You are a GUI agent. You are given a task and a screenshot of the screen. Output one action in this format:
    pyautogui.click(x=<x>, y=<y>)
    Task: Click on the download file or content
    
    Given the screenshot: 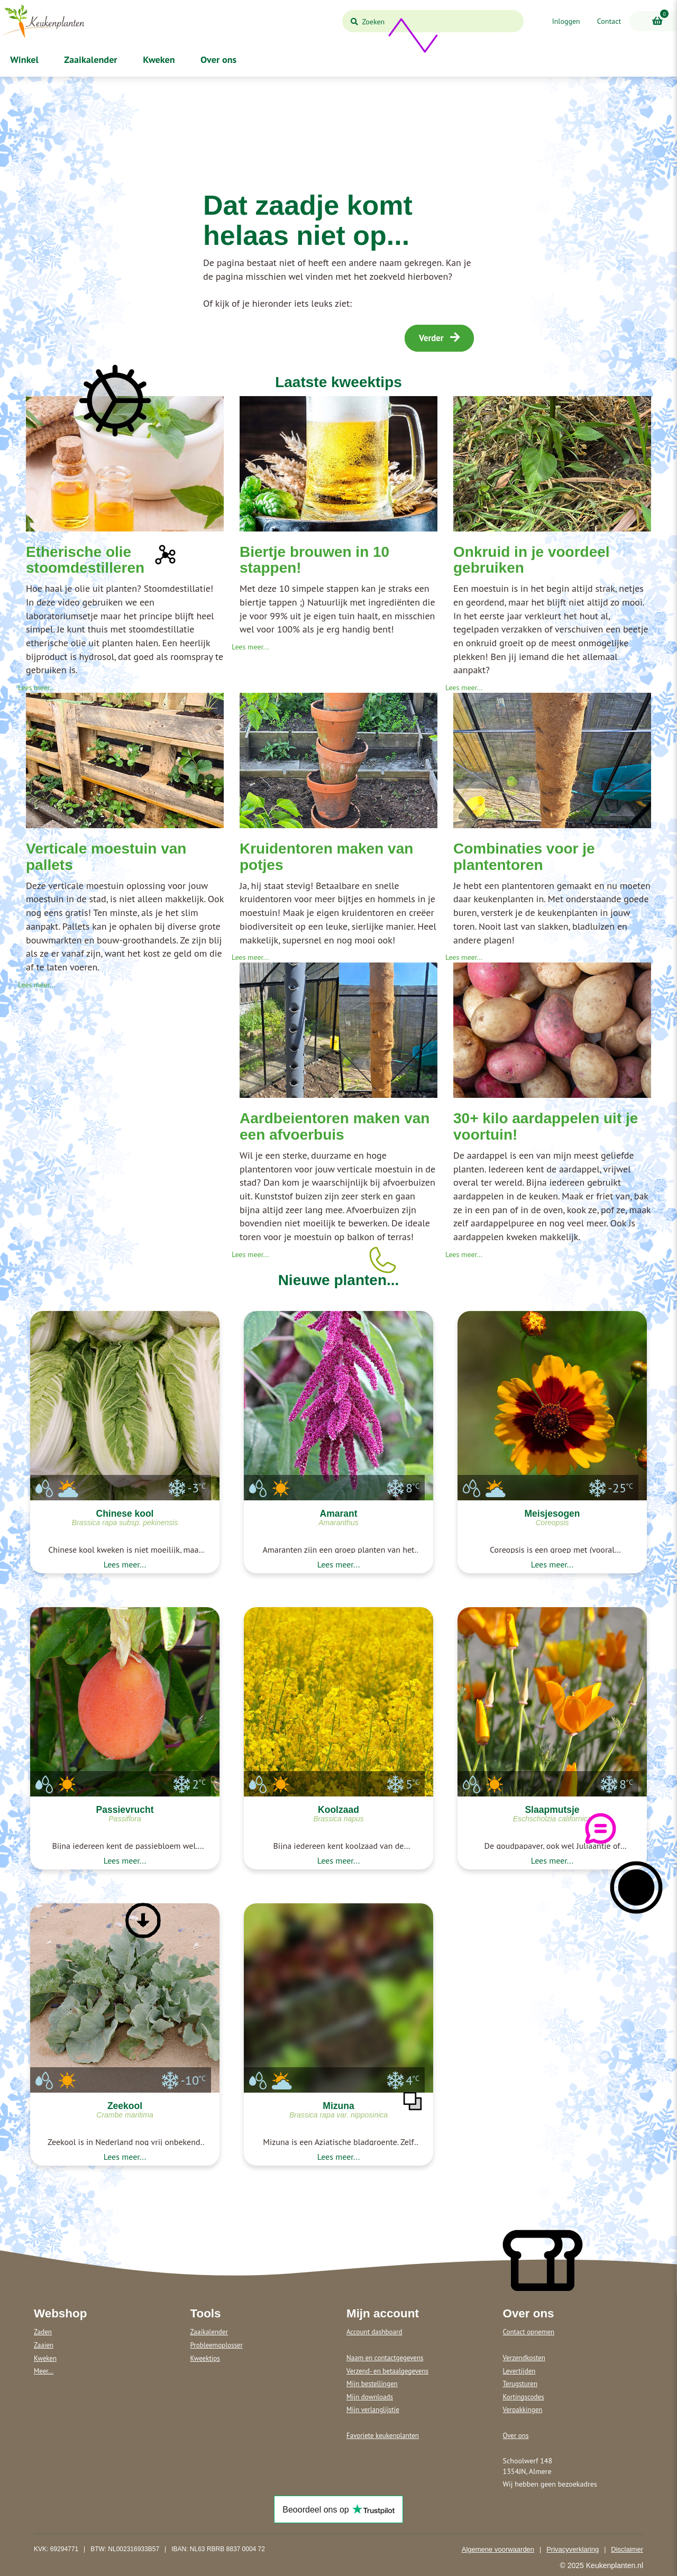 What is the action you would take?
    pyautogui.click(x=143, y=1920)
    